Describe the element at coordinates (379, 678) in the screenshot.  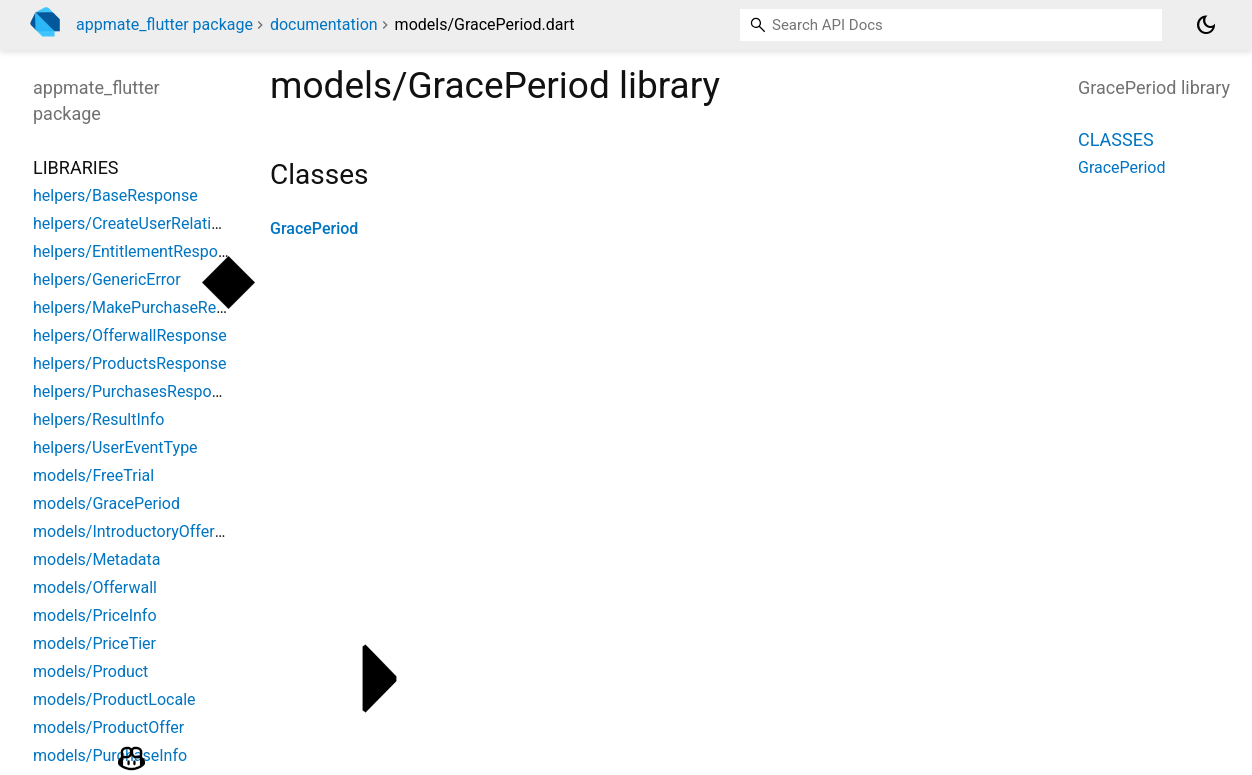
I see `play media or start playback` at that location.